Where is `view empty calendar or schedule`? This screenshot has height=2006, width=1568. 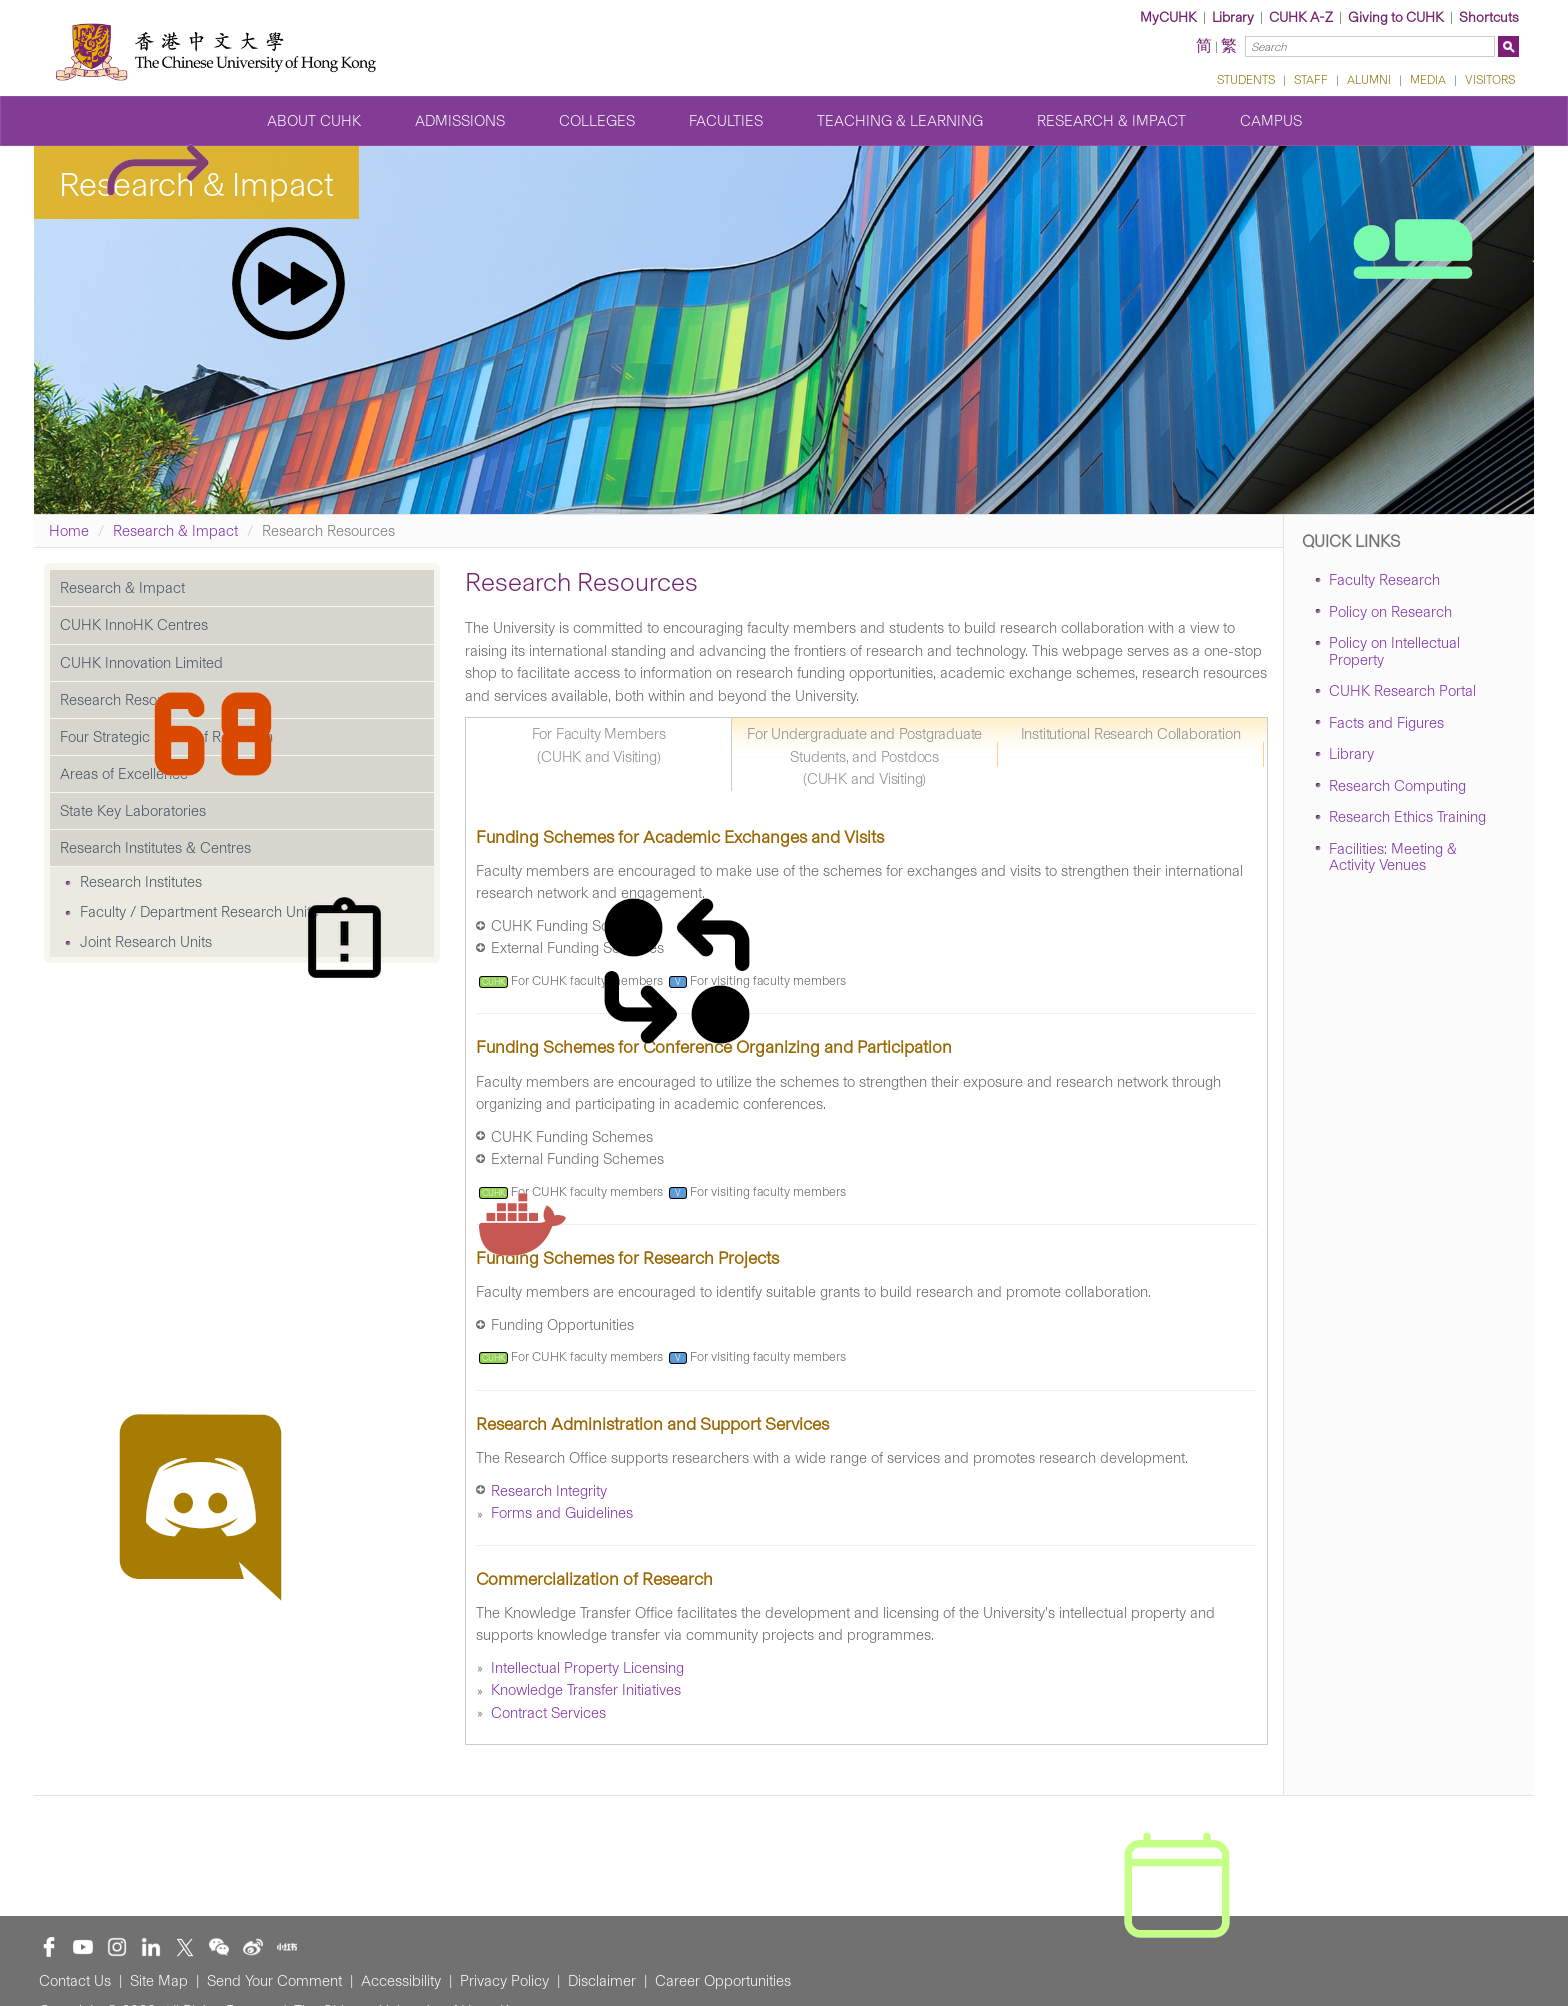
view empty calendar or schedule is located at coordinates (1177, 1885).